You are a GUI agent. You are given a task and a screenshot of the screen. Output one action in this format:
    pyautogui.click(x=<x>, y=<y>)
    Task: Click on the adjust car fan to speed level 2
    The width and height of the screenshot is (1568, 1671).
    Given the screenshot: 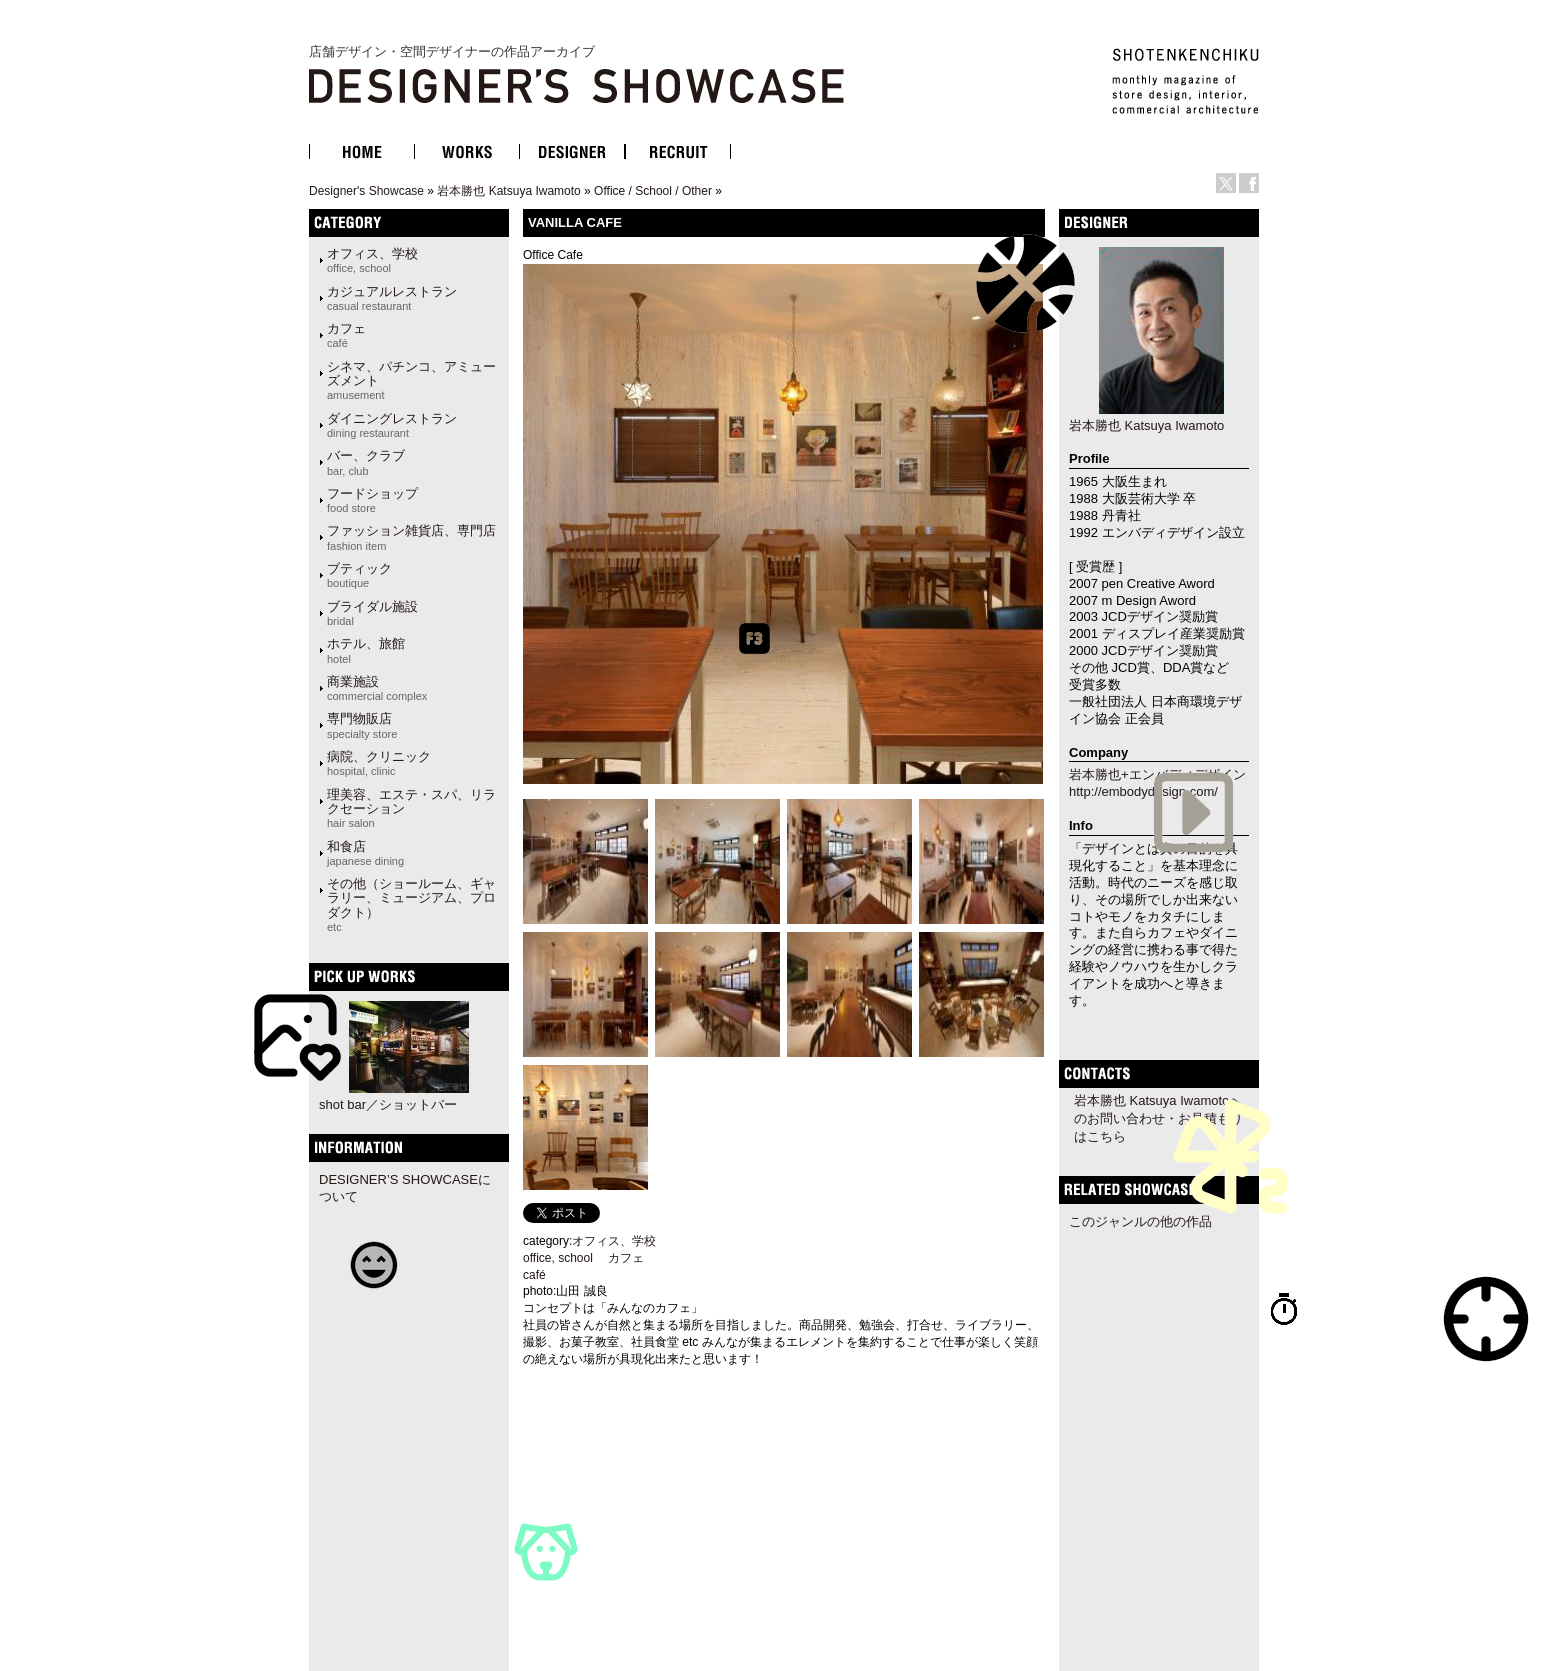 What is the action you would take?
    pyautogui.click(x=1230, y=1156)
    